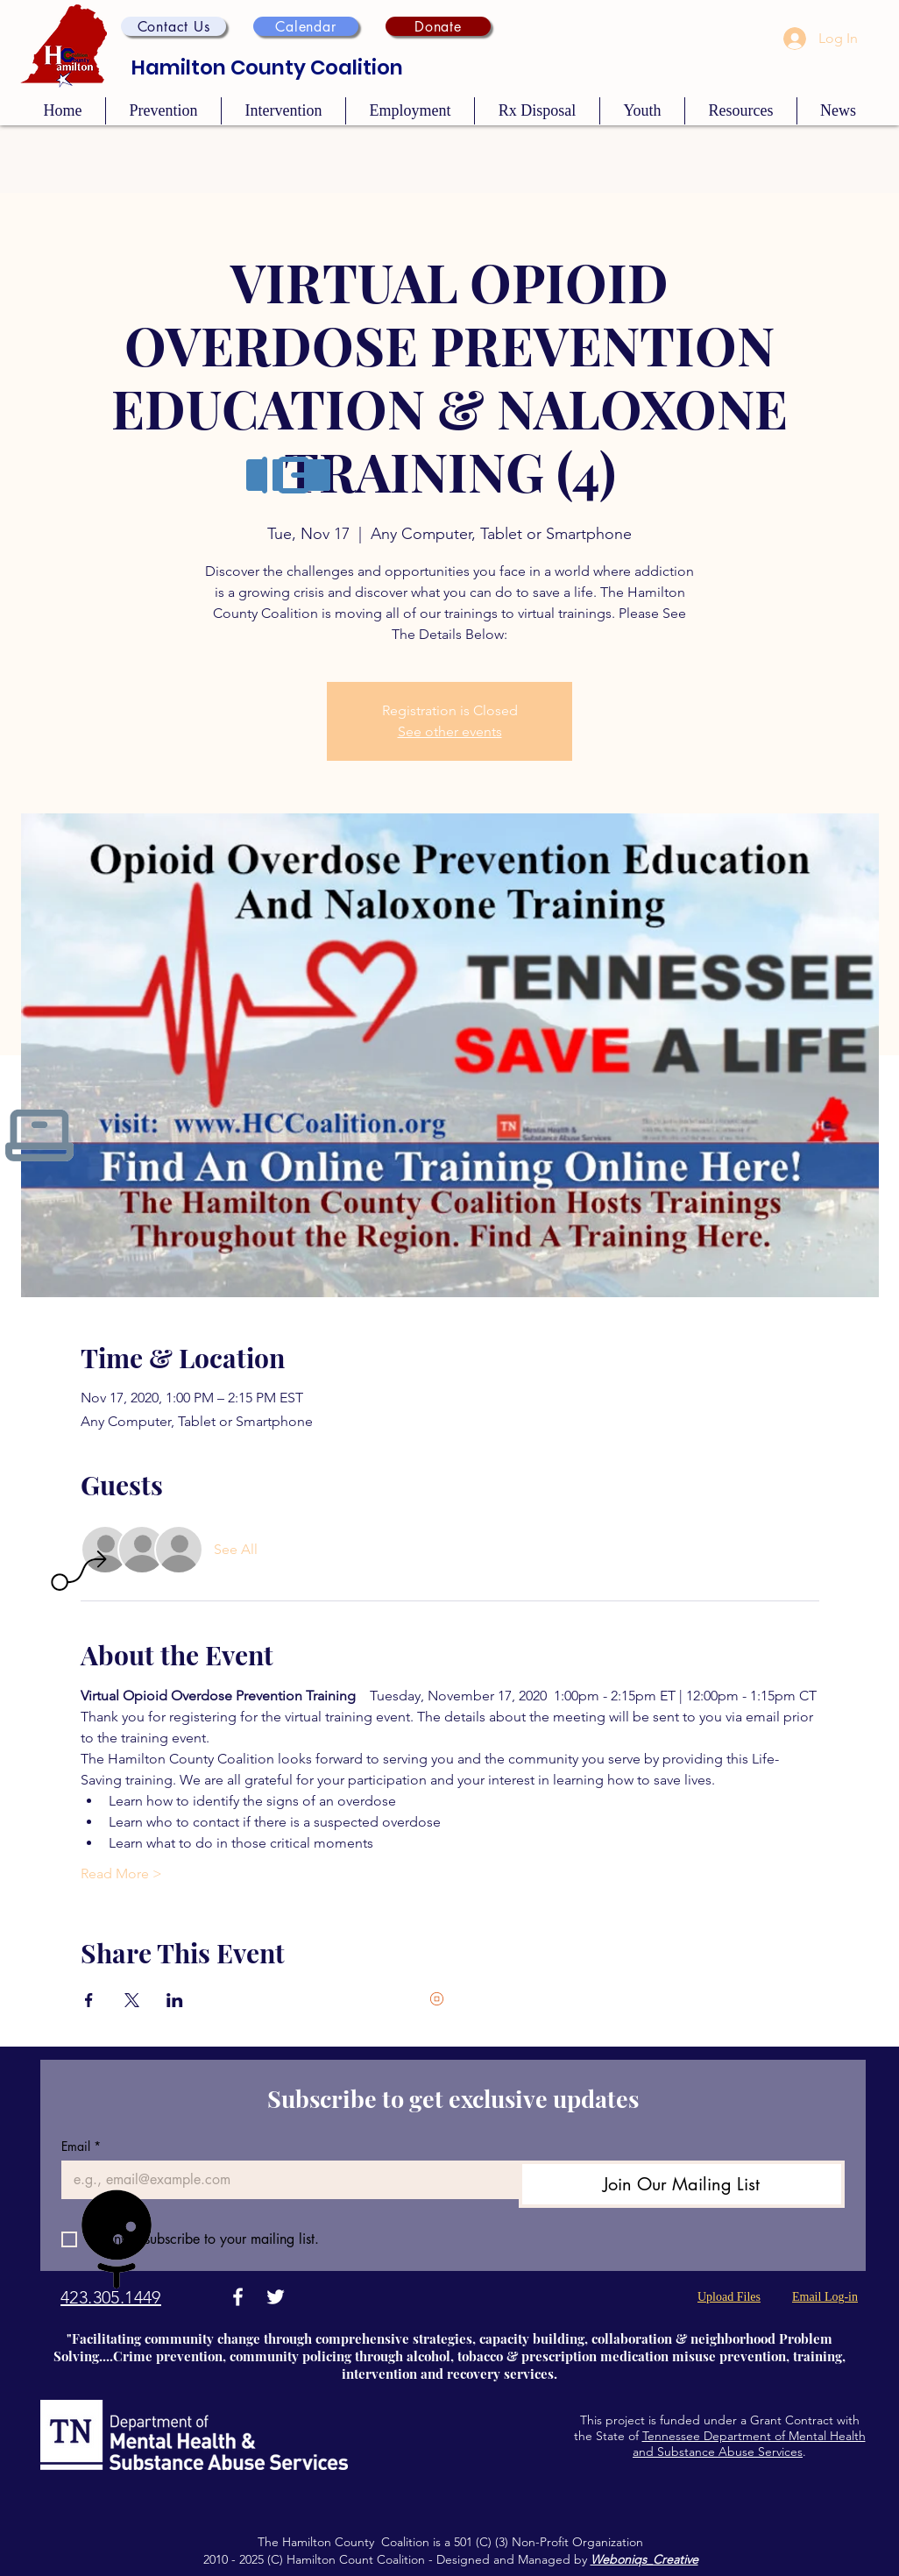 The image size is (899, 2576). What do you see at coordinates (288, 475) in the screenshot?
I see `access clothing or accessories settings` at bounding box center [288, 475].